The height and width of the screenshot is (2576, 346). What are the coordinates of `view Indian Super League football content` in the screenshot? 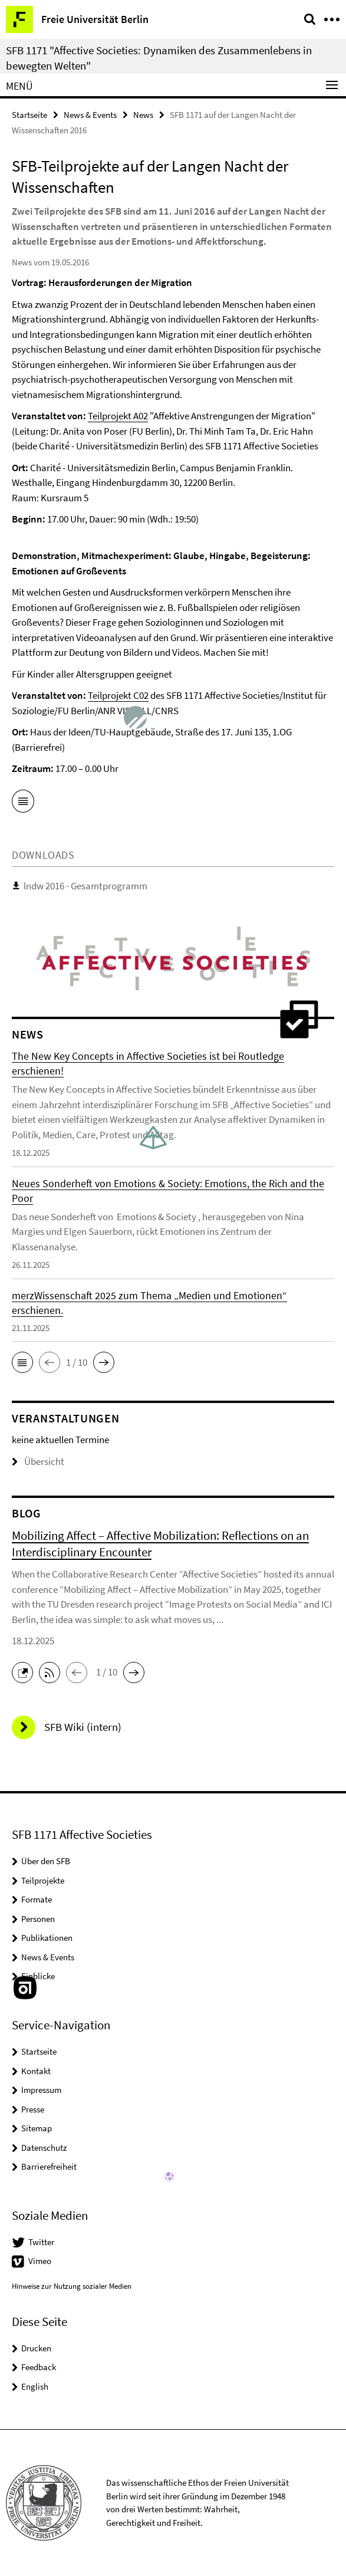 It's located at (169, 2177).